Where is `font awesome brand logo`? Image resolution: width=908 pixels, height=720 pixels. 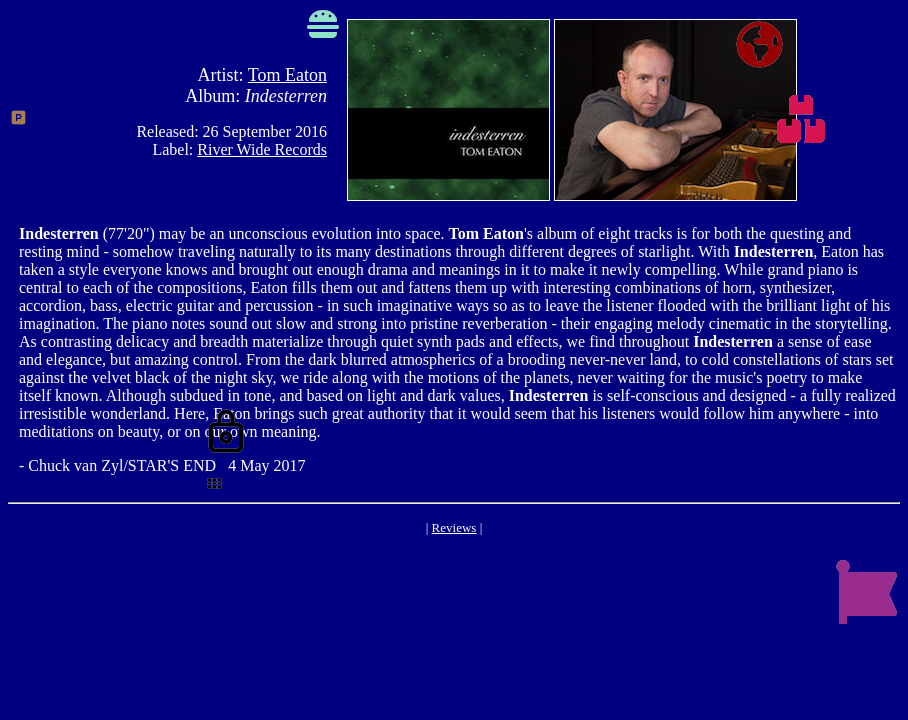 font awesome brand logo is located at coordinates (867, 592).